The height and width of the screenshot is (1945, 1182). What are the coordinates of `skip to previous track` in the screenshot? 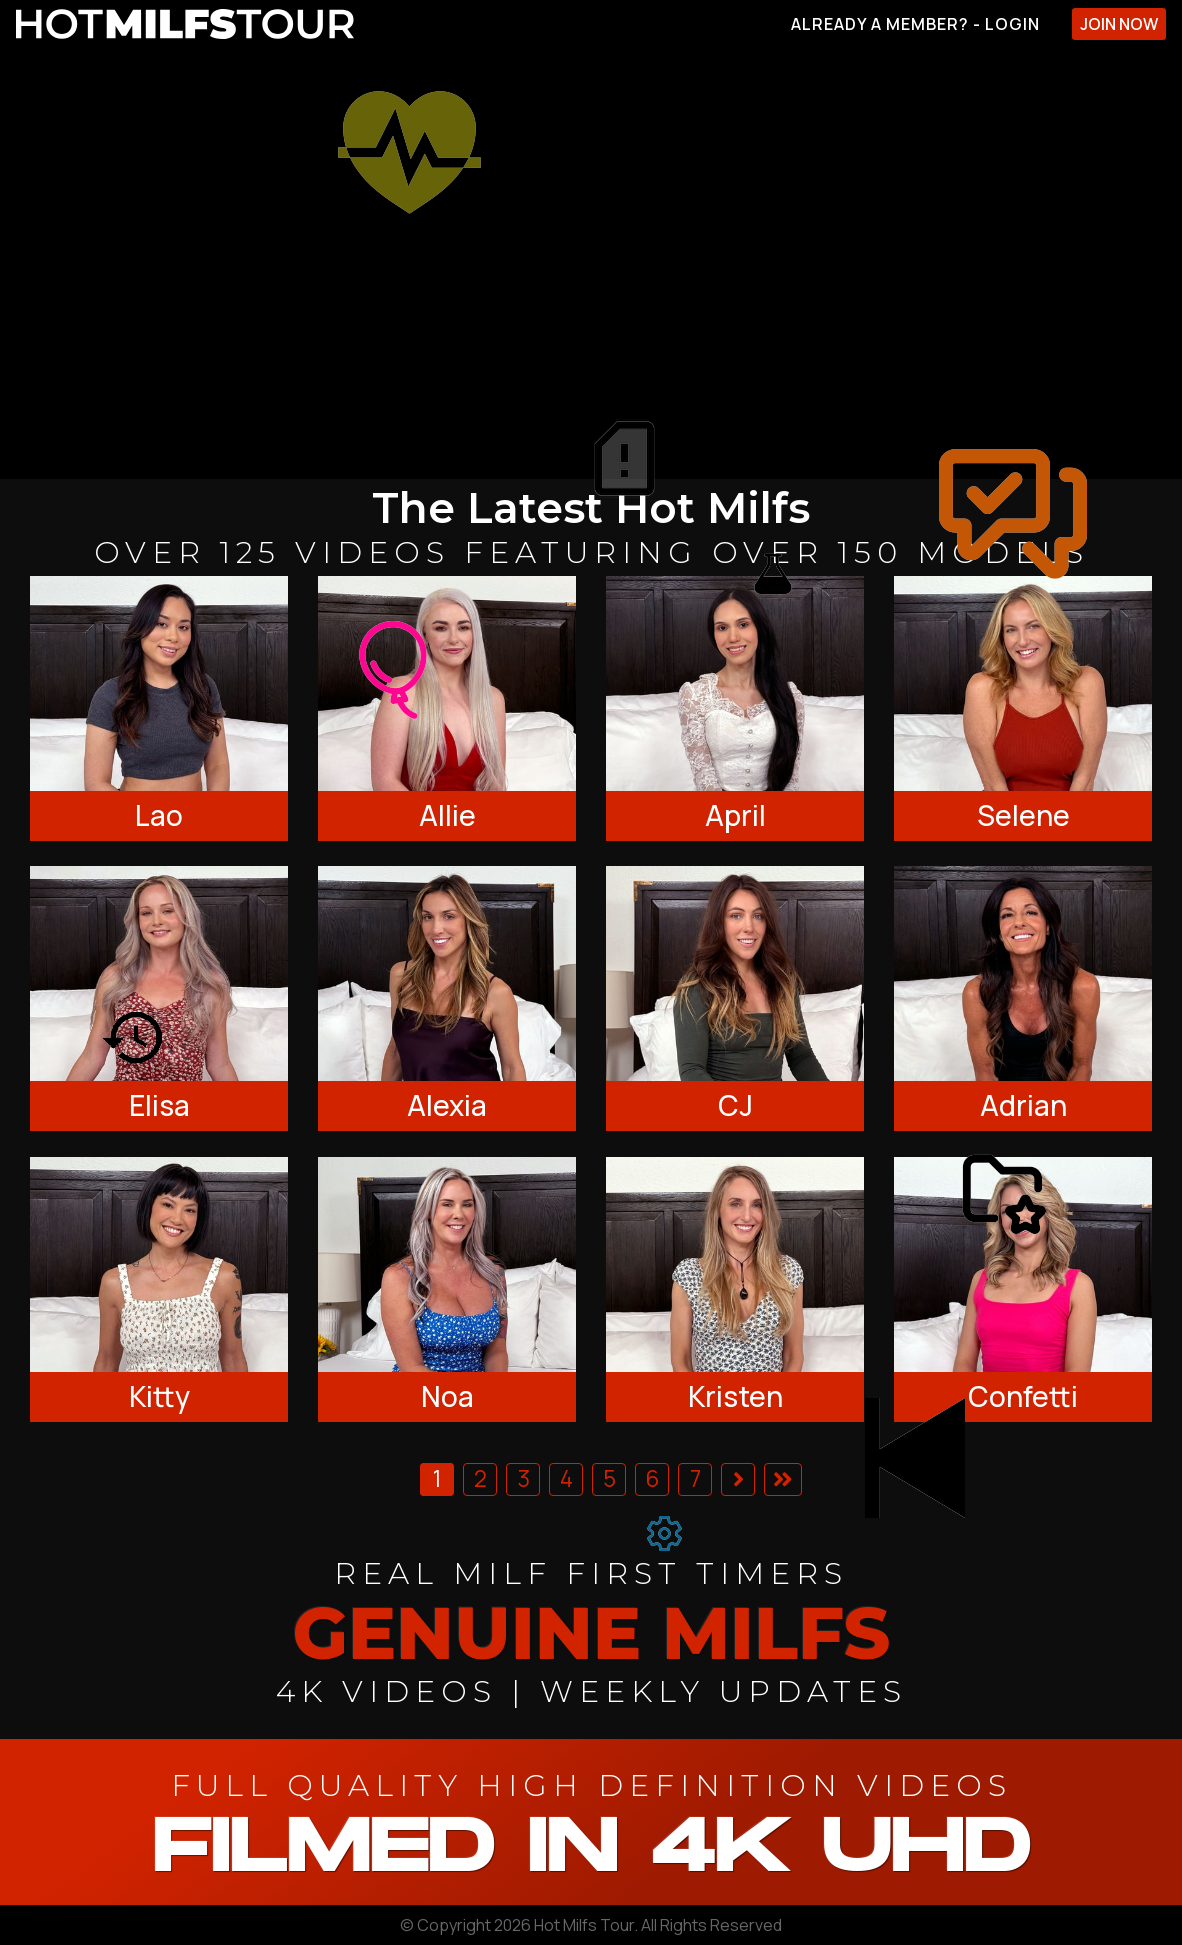 It's located at (915, 1458).